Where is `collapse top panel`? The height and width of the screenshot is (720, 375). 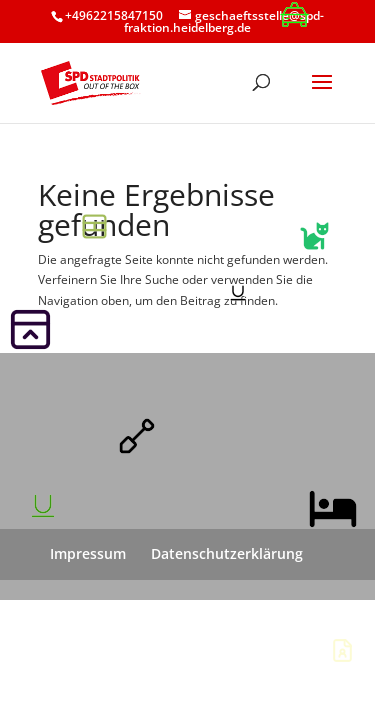 collapse top panel is located at coordinates (30, 329).